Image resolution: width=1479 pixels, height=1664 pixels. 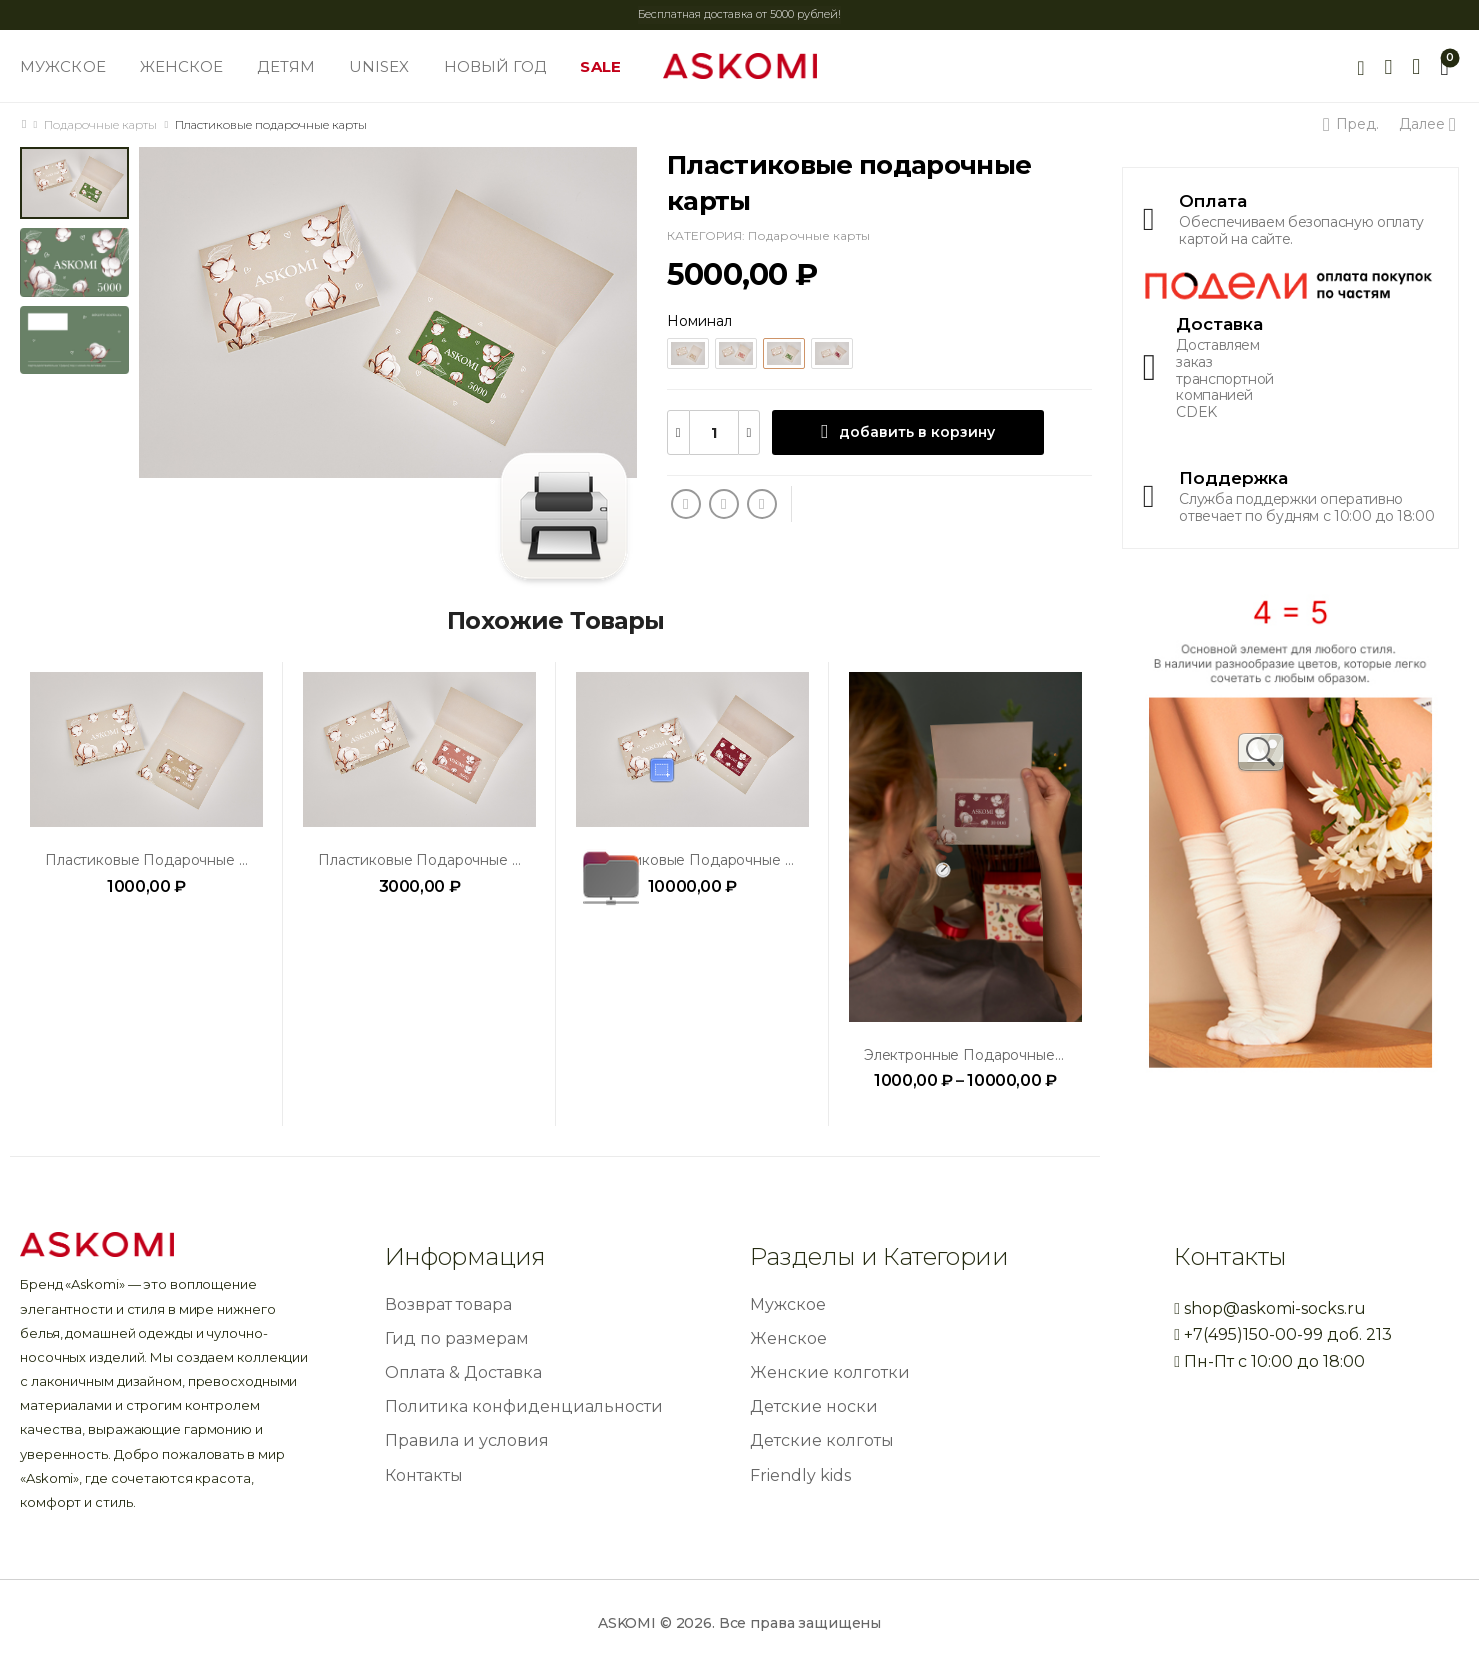 I want to click on take a screenshot, so click(x=662, y=770).